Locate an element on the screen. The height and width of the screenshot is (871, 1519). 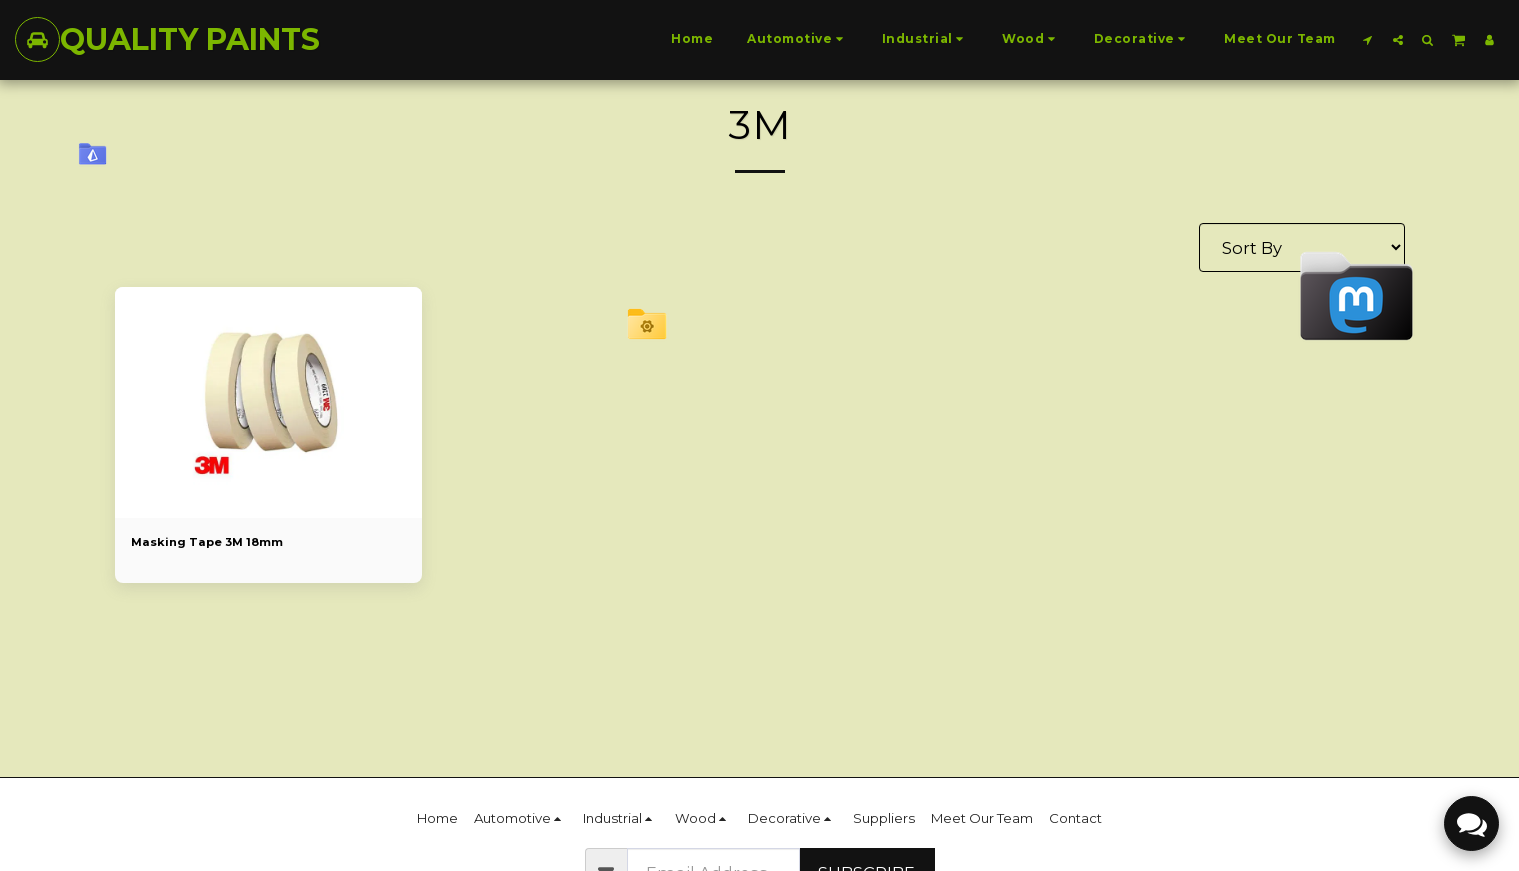
open folder containing Prisma project files is located at coordinates (92, 154).